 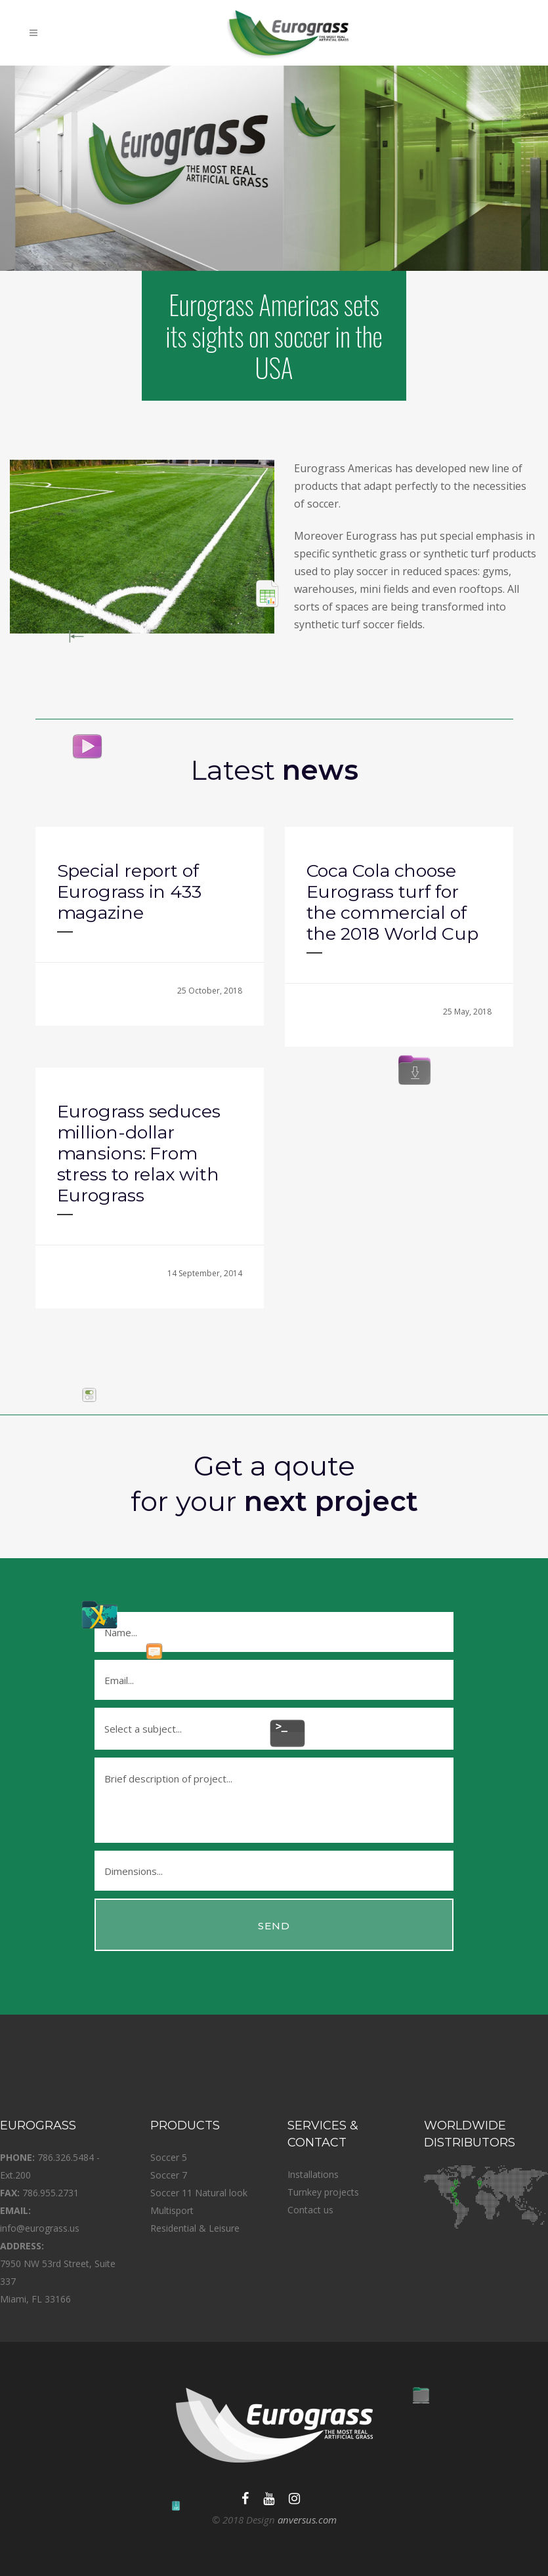 I want to click on access your downloads folder, so click(x=414, y=1070).